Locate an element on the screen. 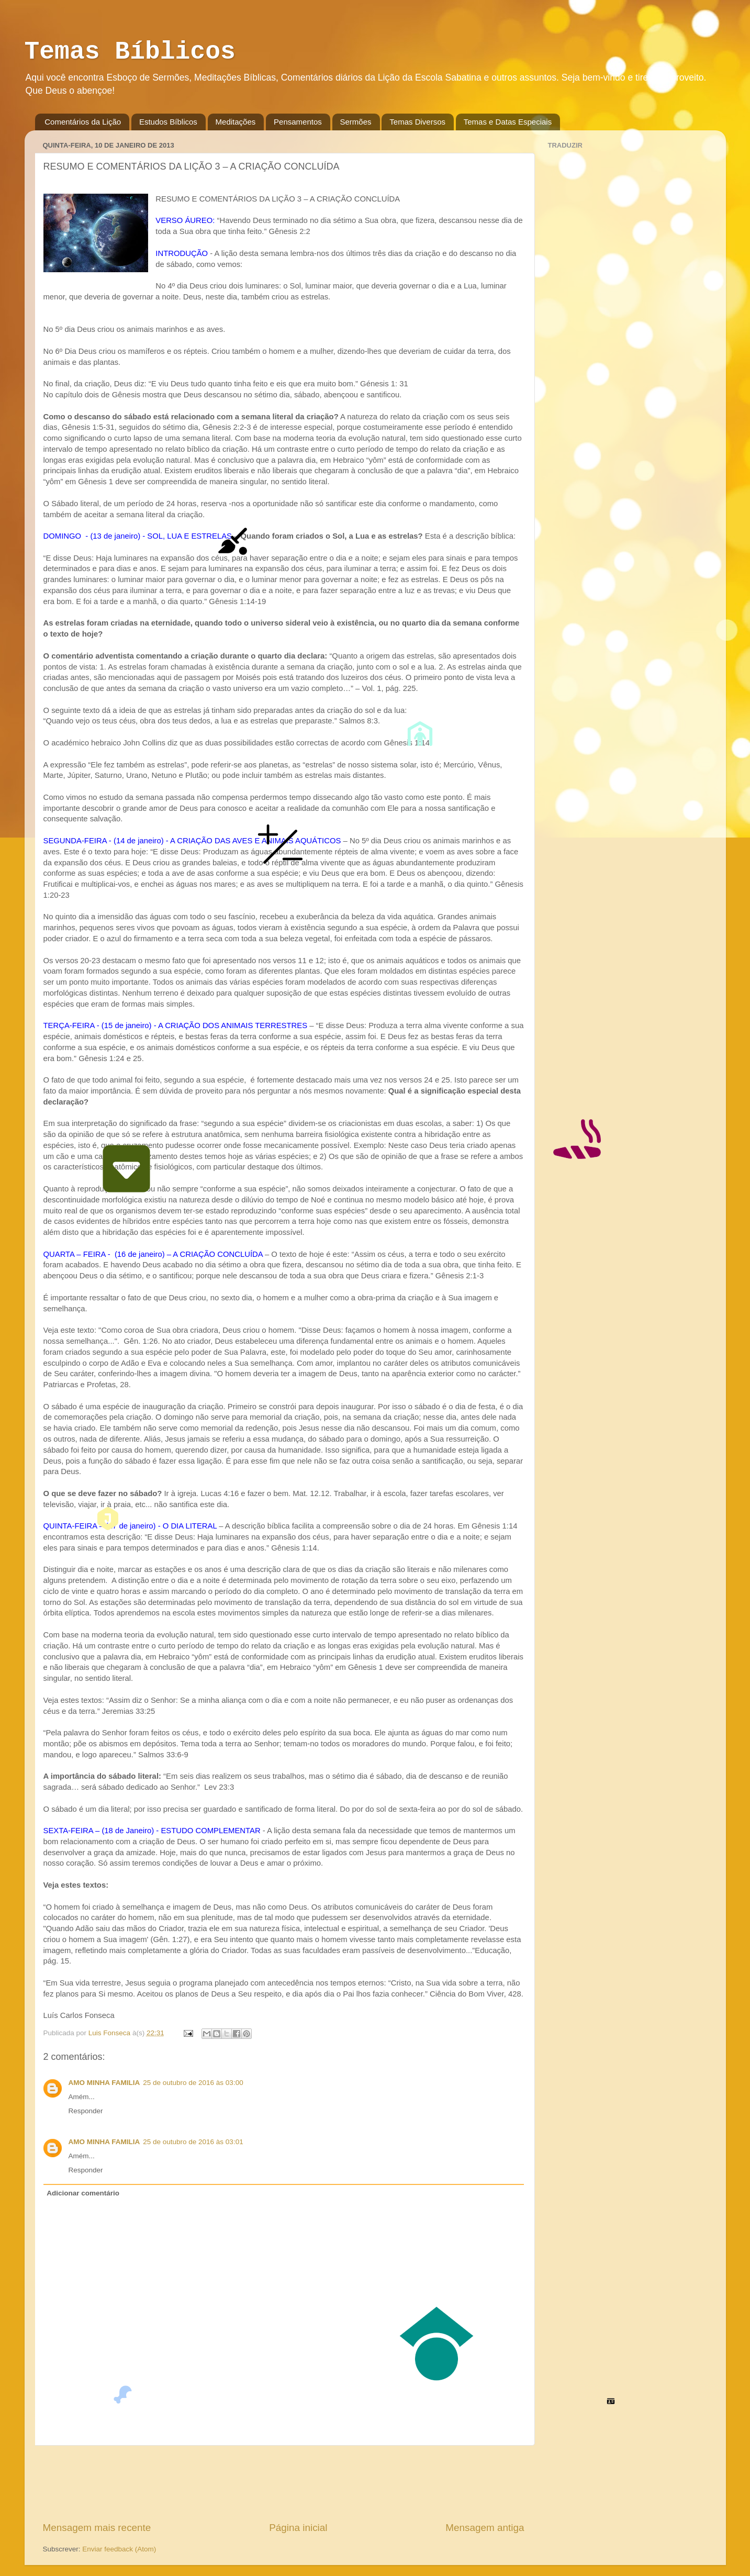 The image size is (750, 2576). link to google scholar profile is located at coordinates (436, 2344).